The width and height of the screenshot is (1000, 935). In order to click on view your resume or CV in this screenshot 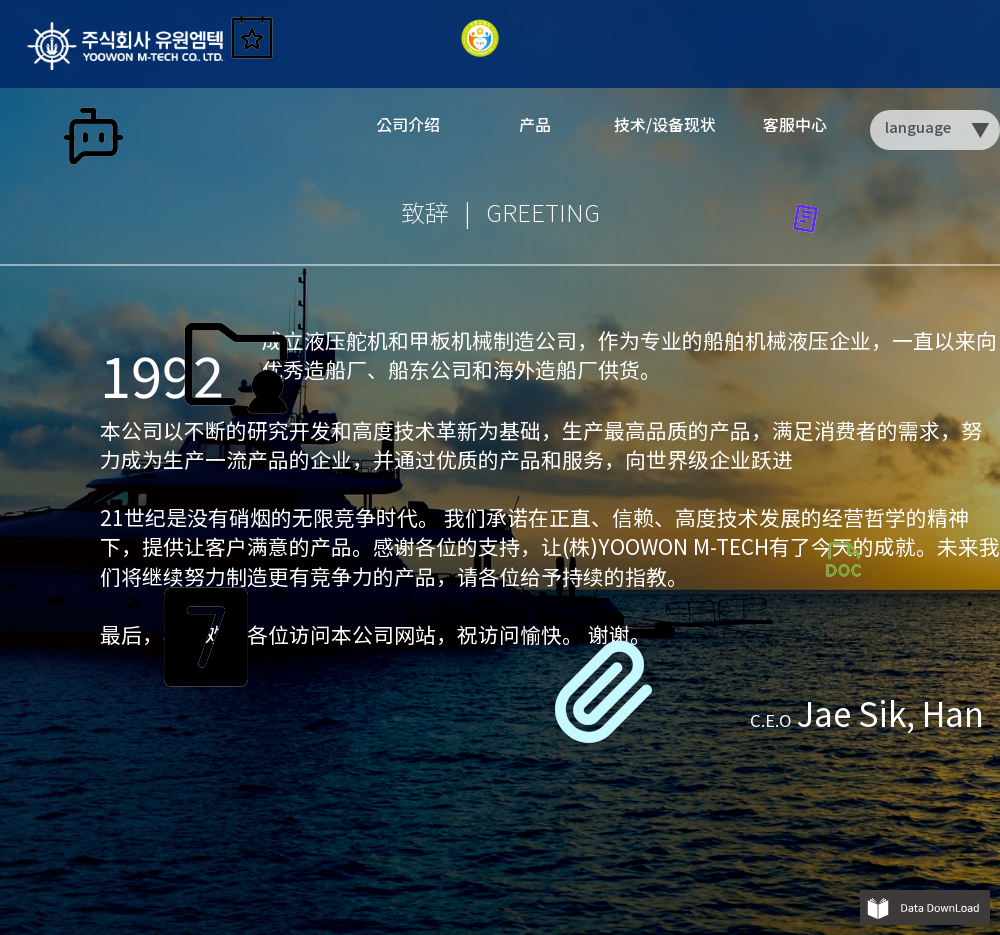, I will do `click(805, 218)`.